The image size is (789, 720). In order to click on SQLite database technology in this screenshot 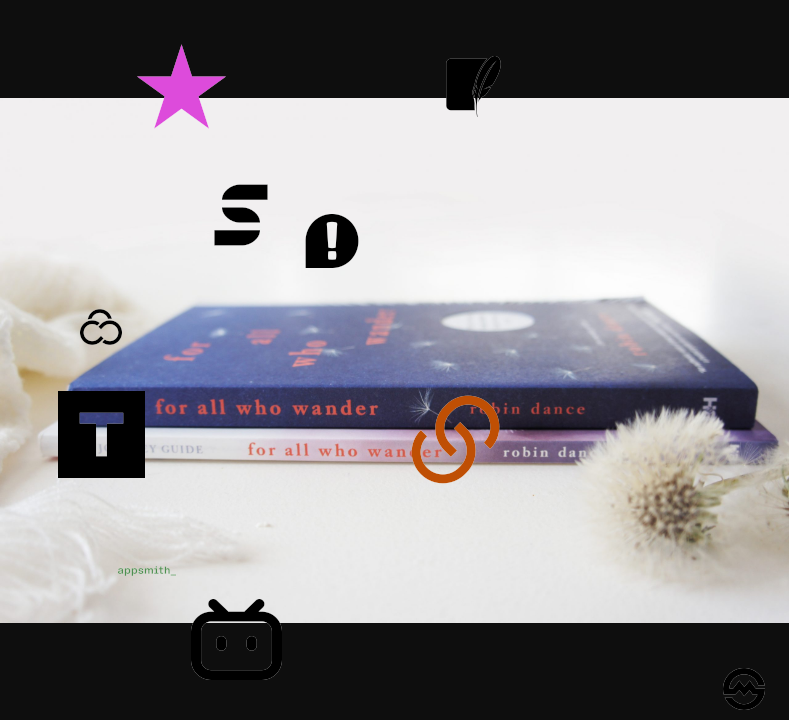, I will do `click(473, 86)`.